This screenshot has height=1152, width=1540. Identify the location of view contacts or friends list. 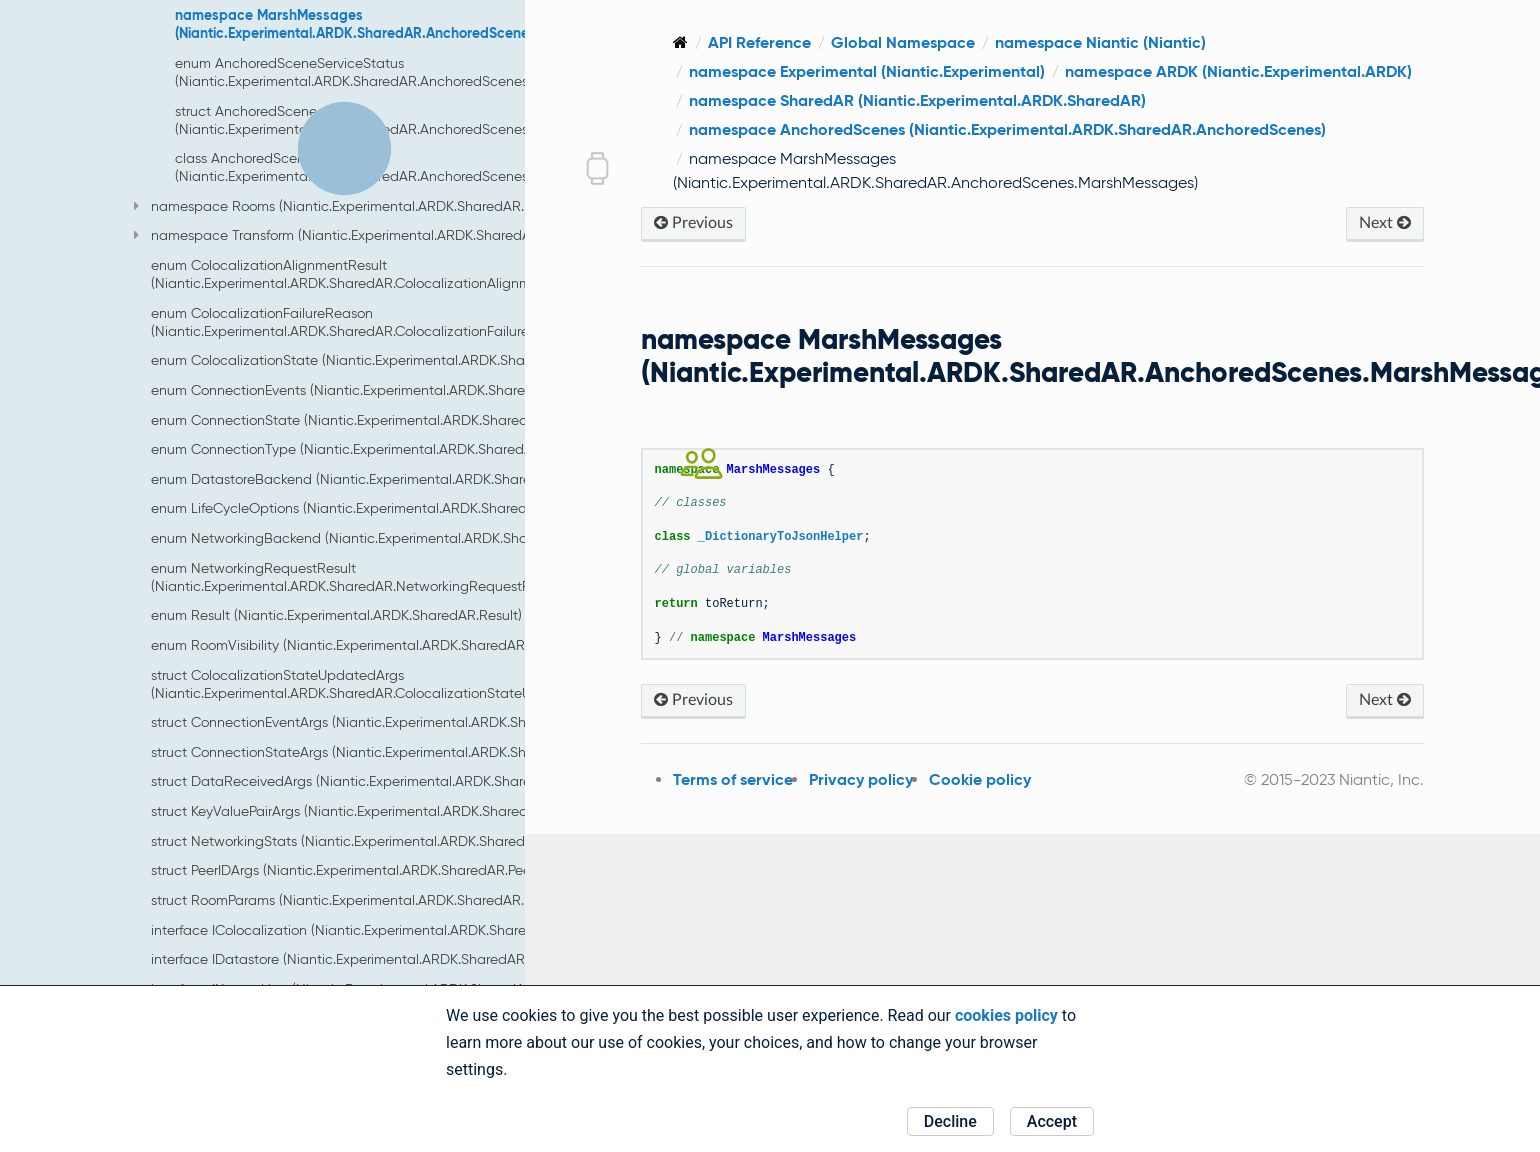
(701, 463).